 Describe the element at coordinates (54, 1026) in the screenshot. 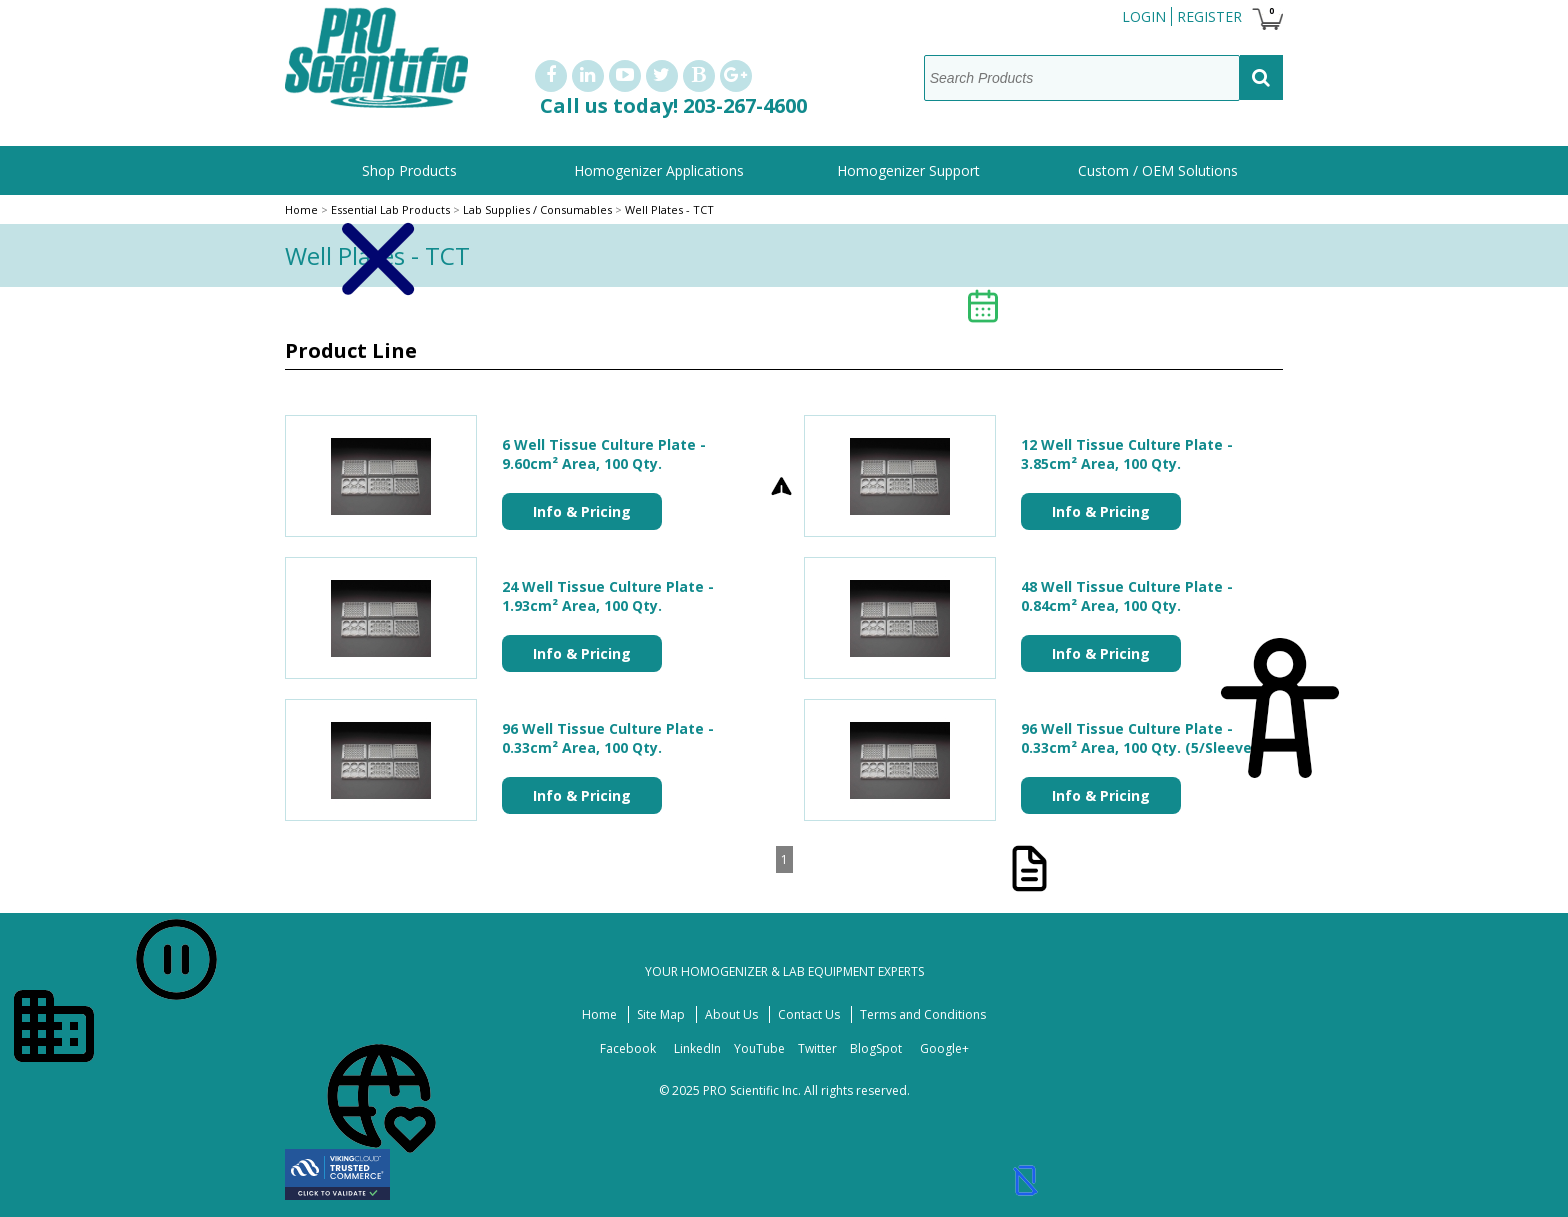

I see `view organization or company details` at that location.